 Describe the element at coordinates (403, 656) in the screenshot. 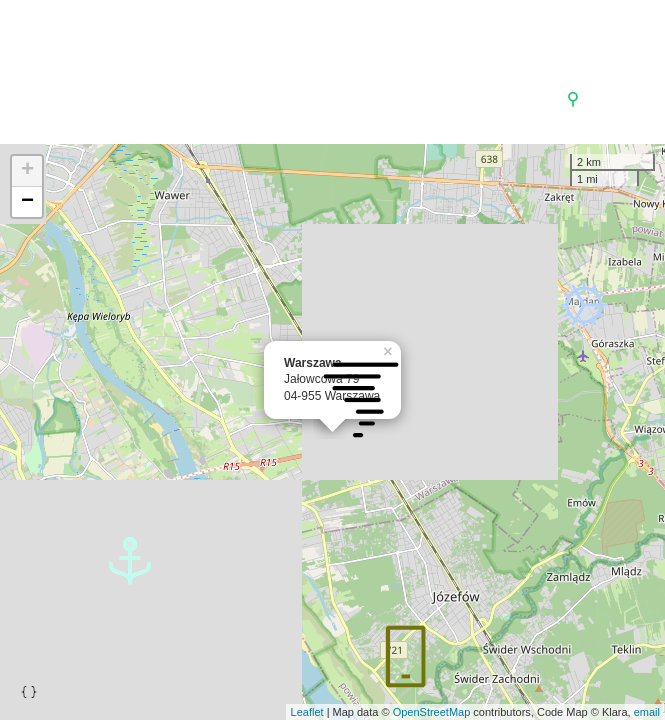

I see `indicates mobile device or smartphone` at that location.